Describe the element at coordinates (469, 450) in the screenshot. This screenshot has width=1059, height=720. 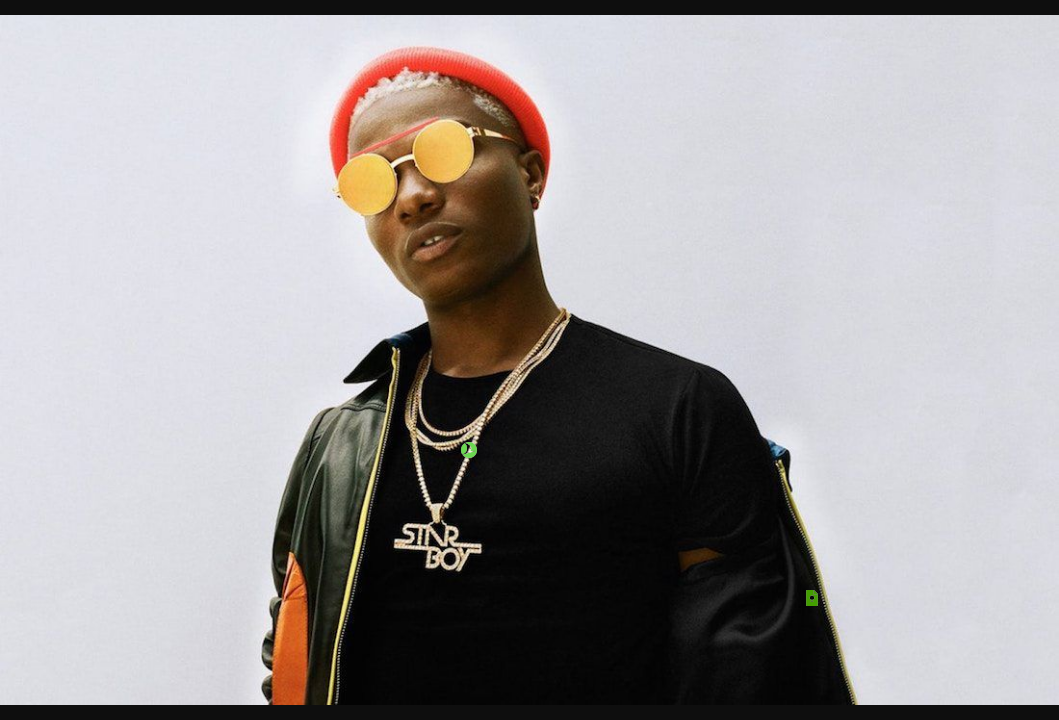
I see `Turkish Airlines logo` at that location.